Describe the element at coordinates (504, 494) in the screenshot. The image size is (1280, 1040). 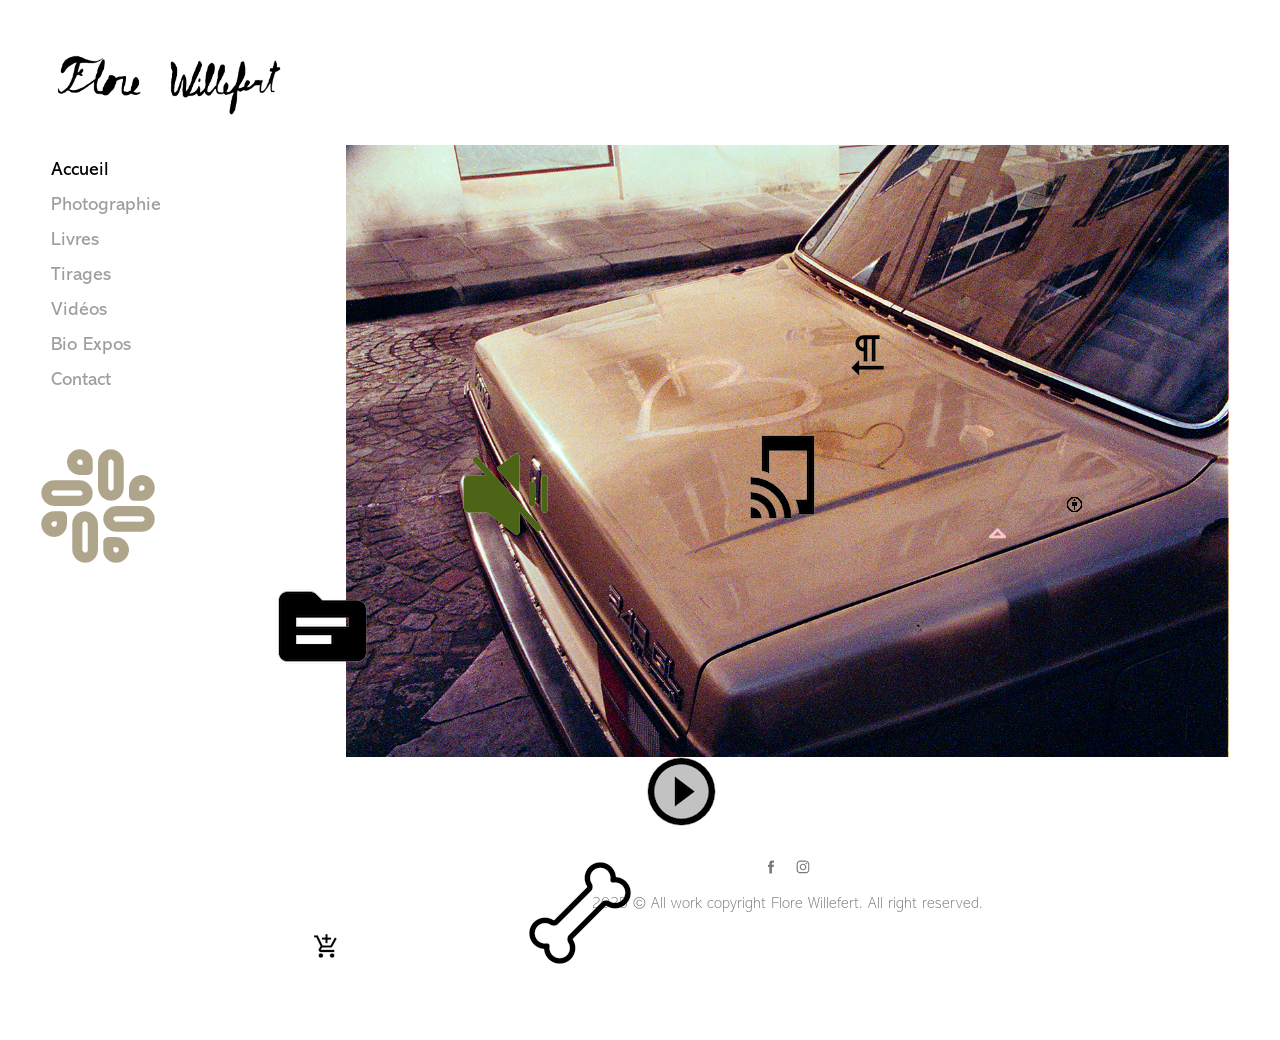
I see `mute audio or sound` at that location.